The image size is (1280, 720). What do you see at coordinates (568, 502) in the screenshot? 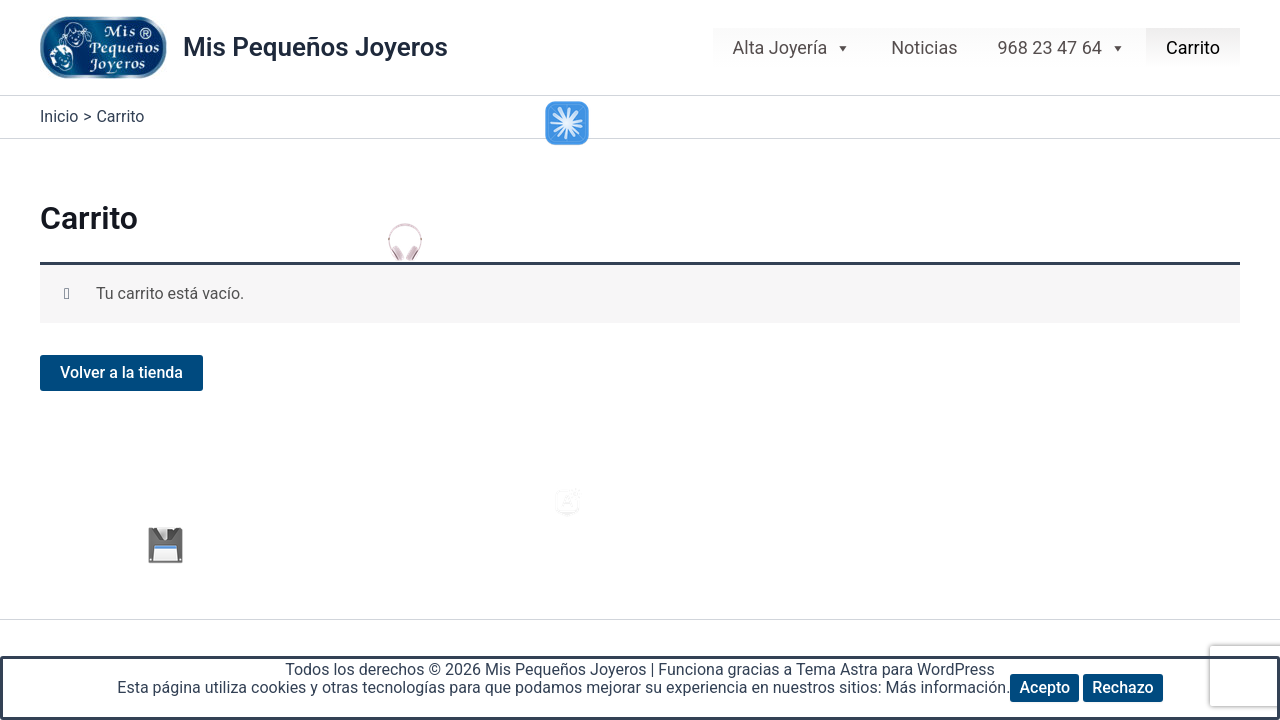
I see `adjust keyboard backlight brightness` at bounding box center [568, 502].